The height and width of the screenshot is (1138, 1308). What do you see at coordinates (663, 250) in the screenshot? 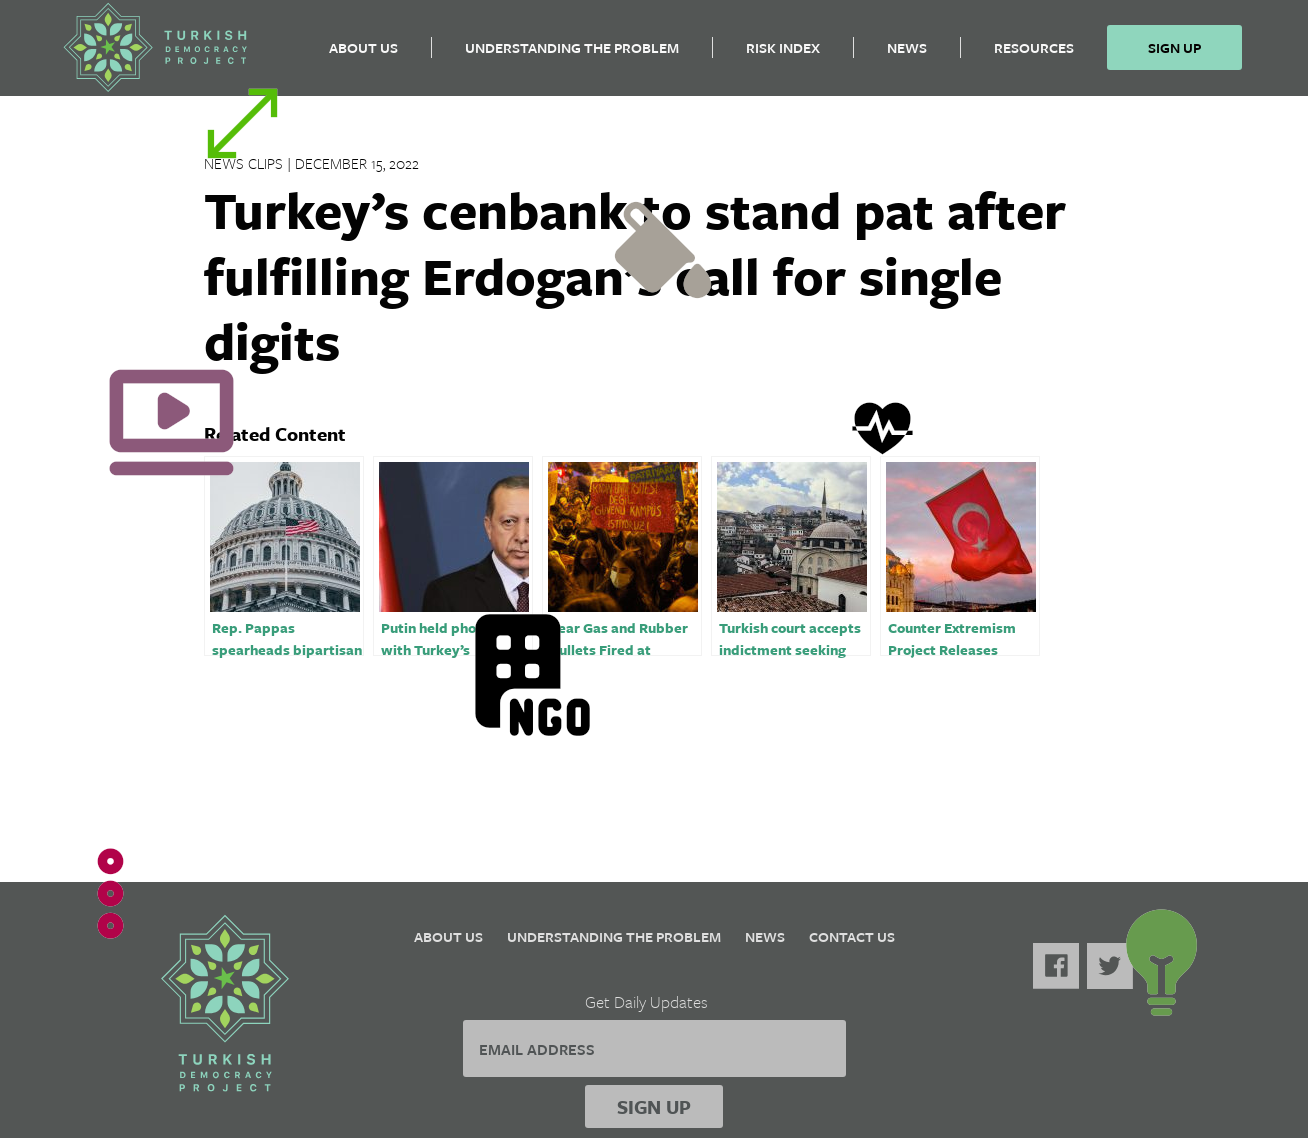
I see `fill an area with color` at bounding box center [663, 250].